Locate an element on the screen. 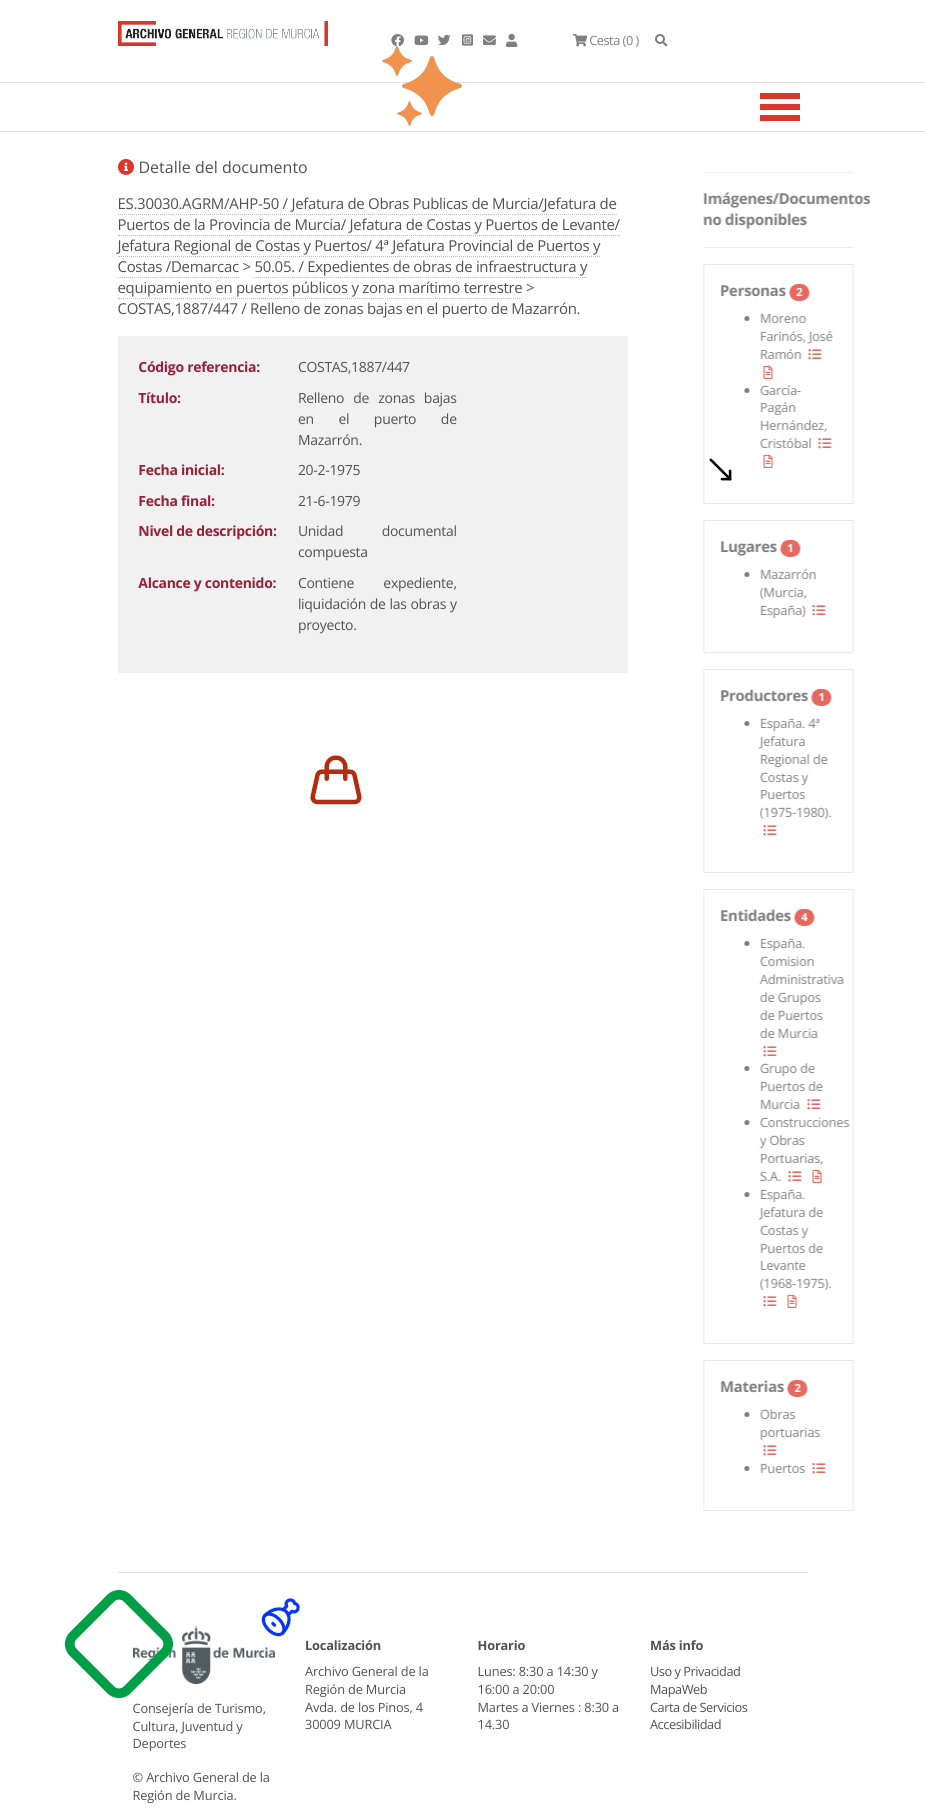 The width and height of the screenshot is (925, 1817). food or dining category is located at coordinates (280, 1617).